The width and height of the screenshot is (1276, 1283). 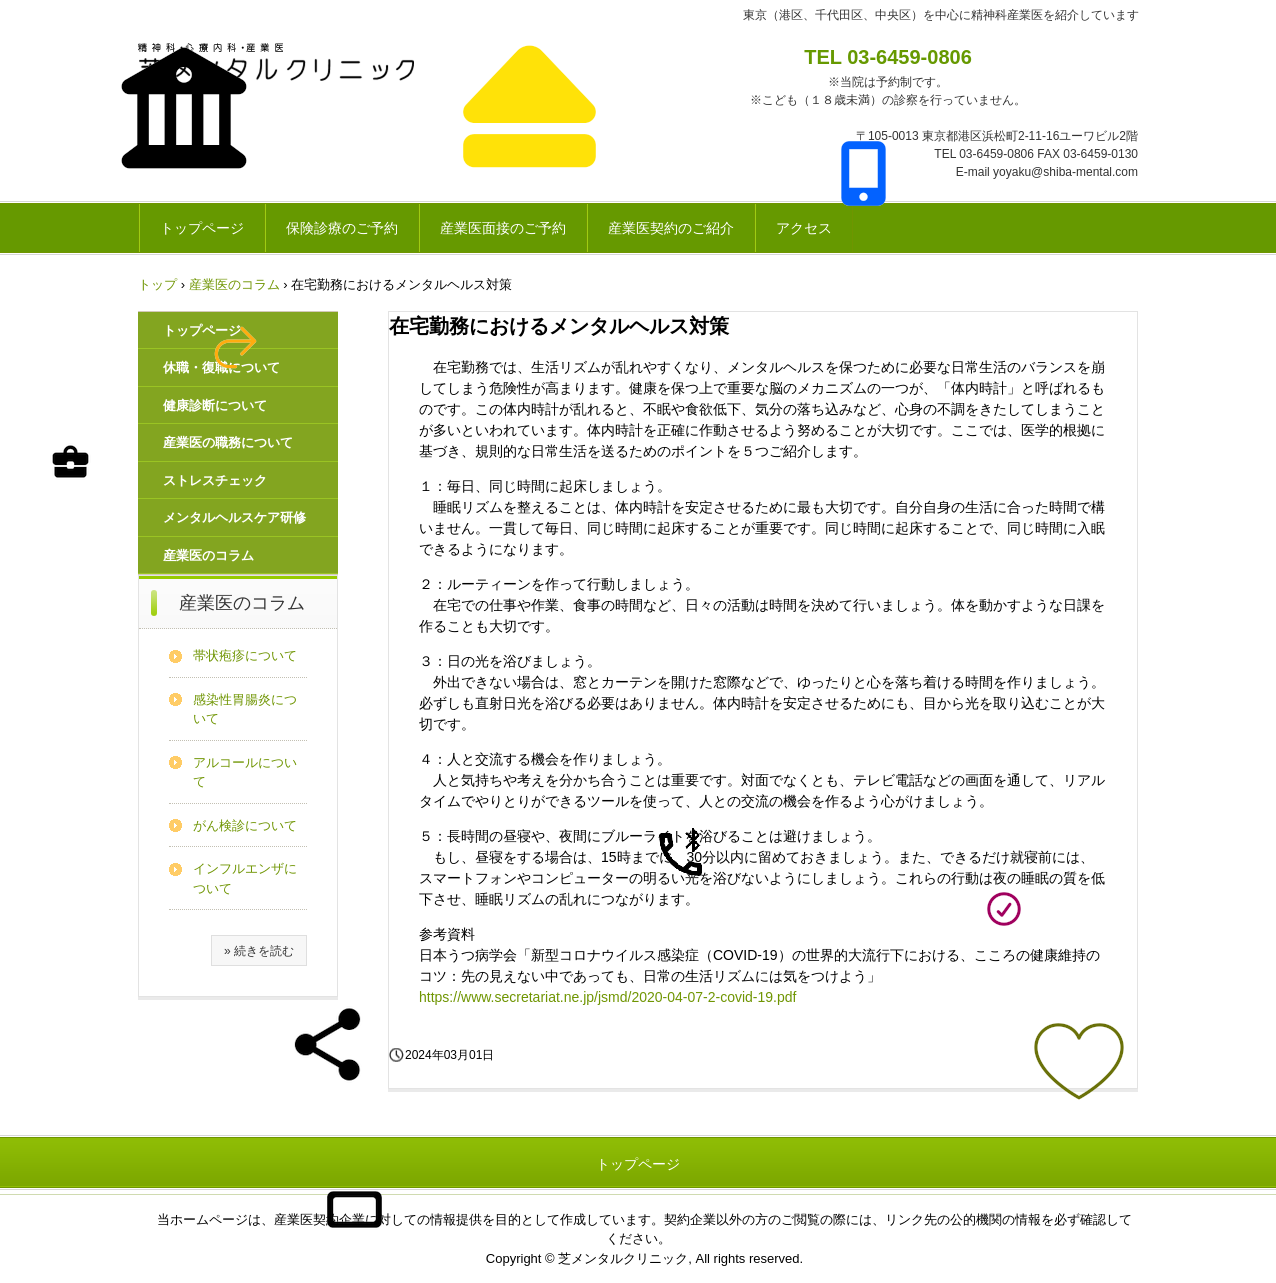 What do you see at coordinates (235, 347) in the screenshot?
I see `redo last action` at bounding box center [235, 347].